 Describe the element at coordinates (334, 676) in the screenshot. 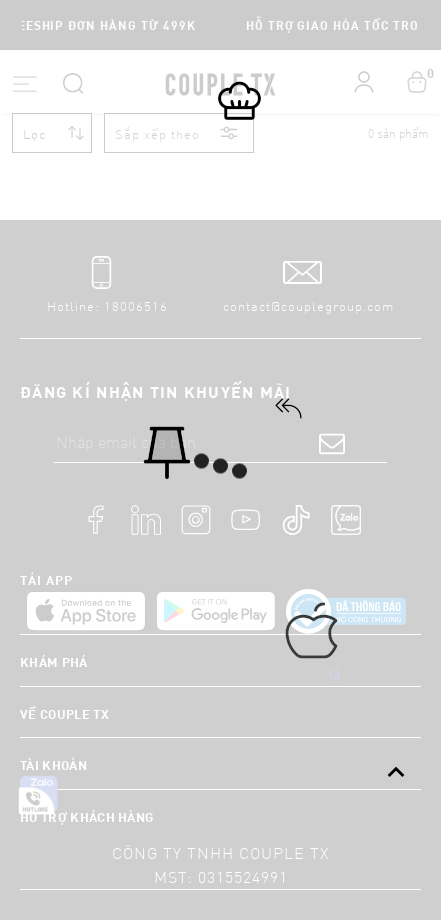

I see `open Goodreads app` at that location.